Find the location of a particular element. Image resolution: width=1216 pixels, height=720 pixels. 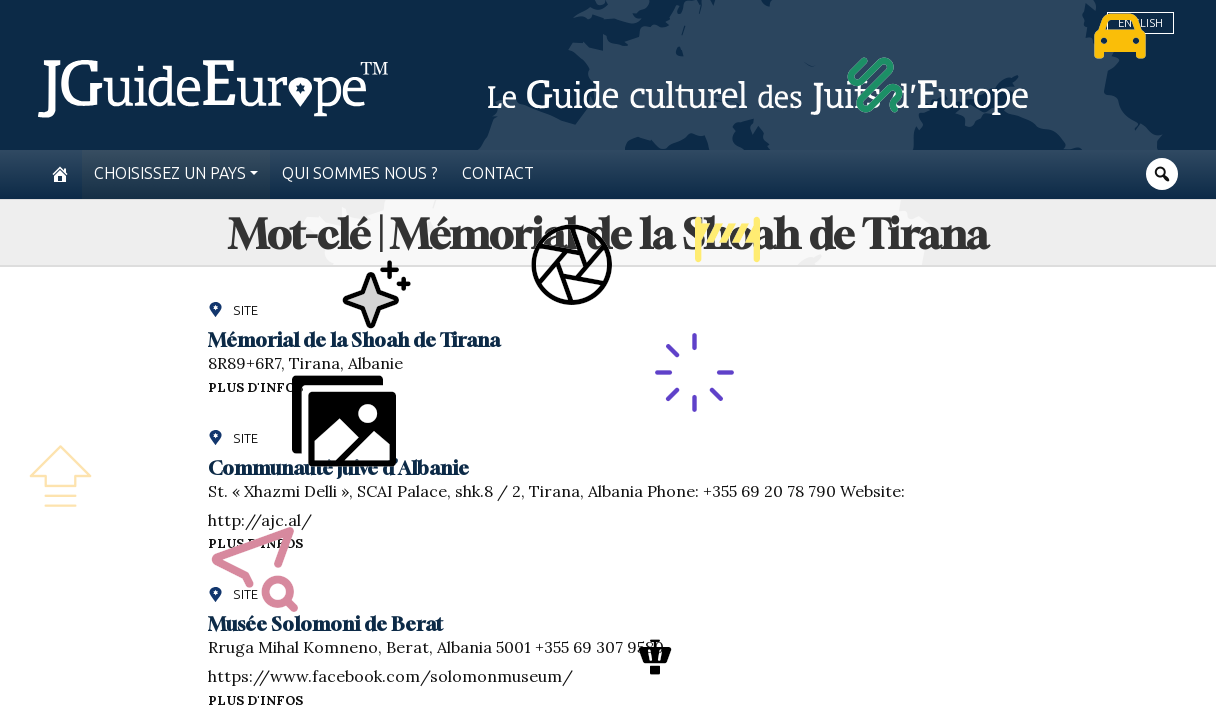

indicates a road closure or blocked route is located at coordinates (727, 239).